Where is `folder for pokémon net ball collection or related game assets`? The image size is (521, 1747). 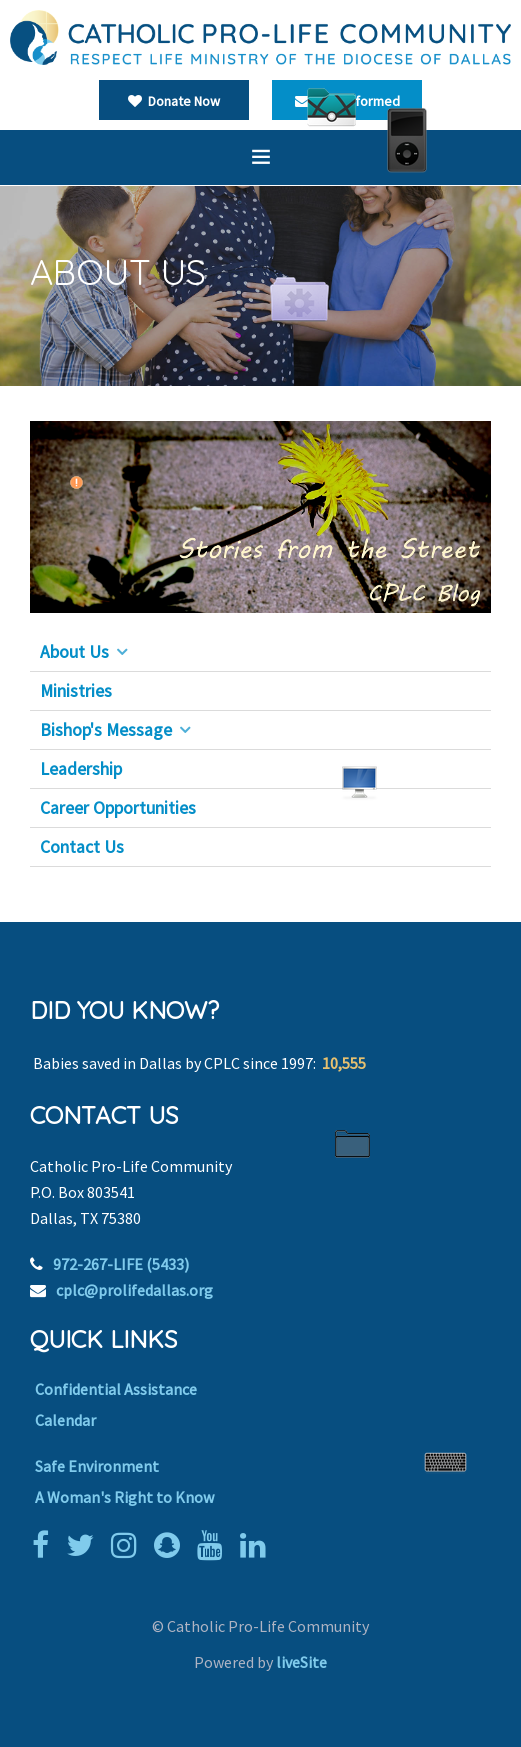
folder for pokémon net ball collection or related game assets is located at coordinates (331, 108).